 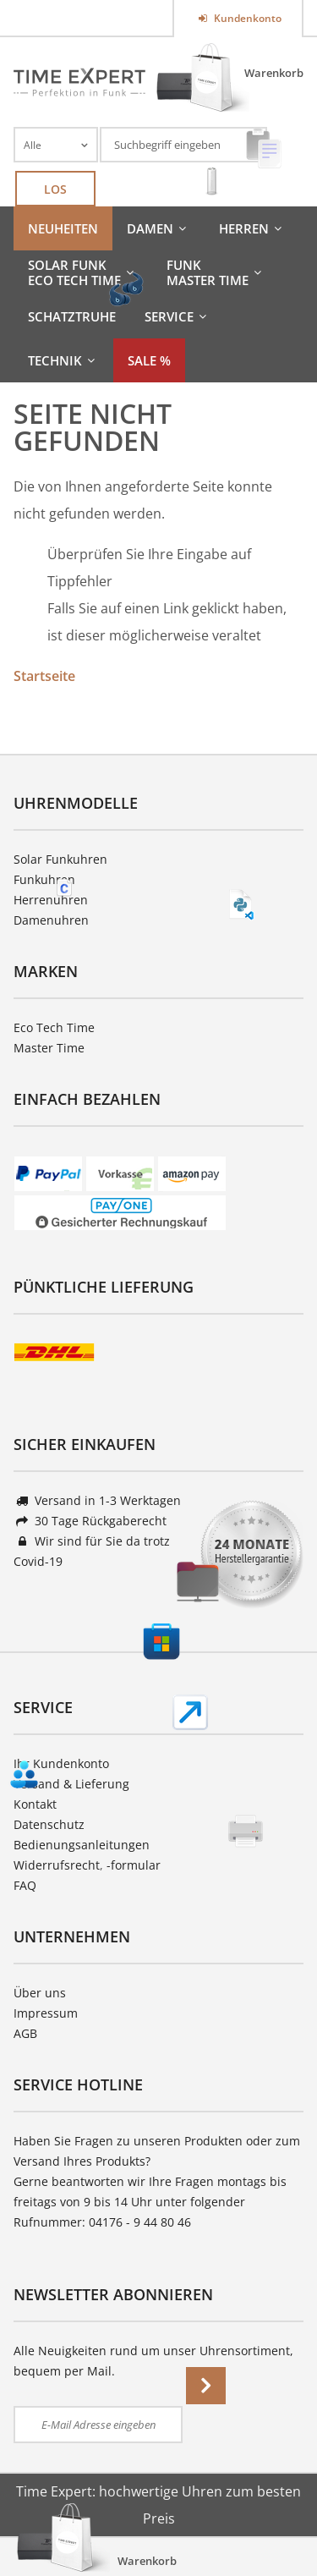 I want to click on print current document or page, so click(x=245, y=1831).